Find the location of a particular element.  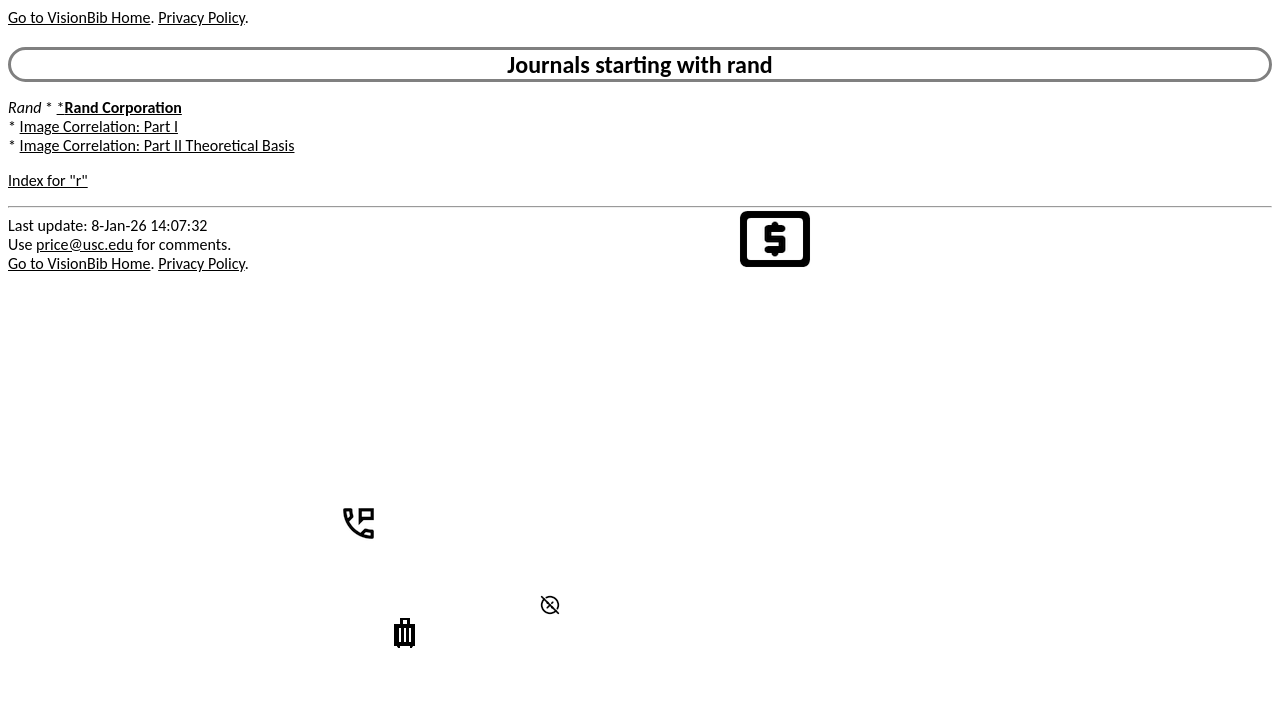

discount or promotion unavailable is located at coordinates (550, 605).